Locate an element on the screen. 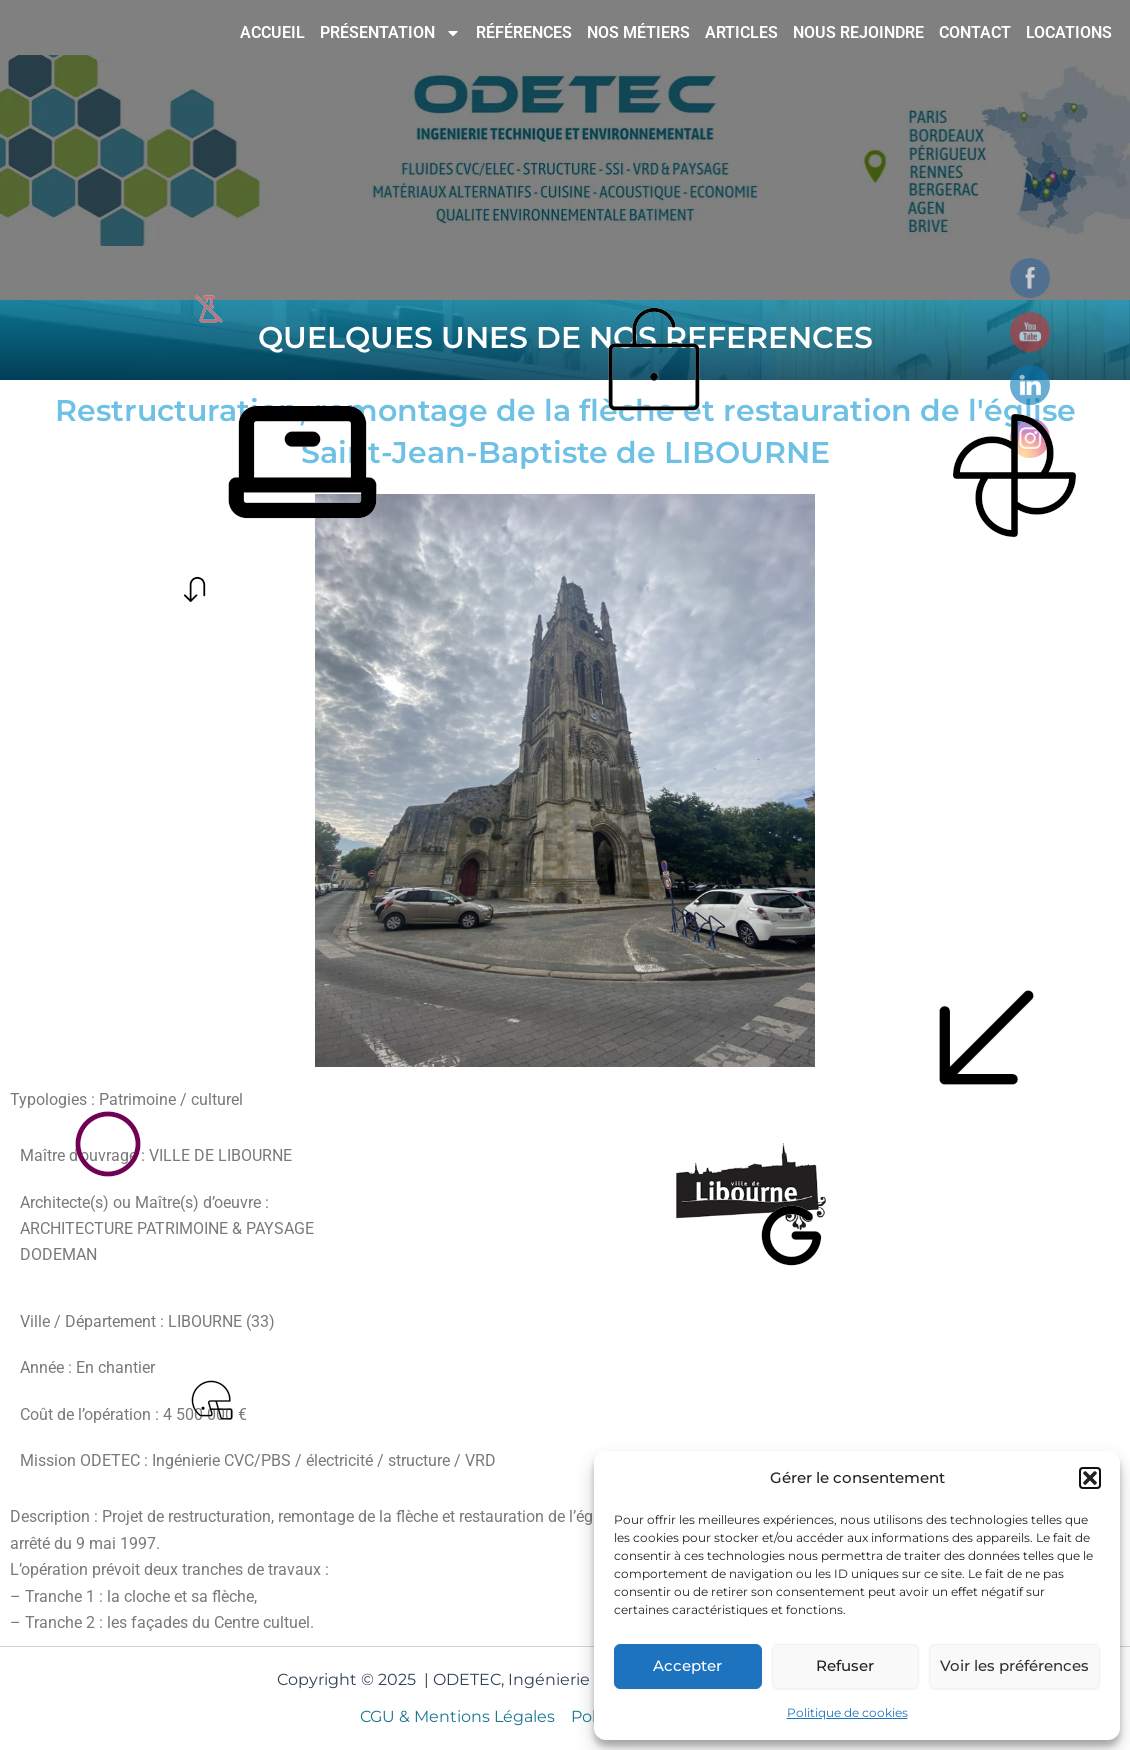  disable experimental features is located at coordinates (209, 309).